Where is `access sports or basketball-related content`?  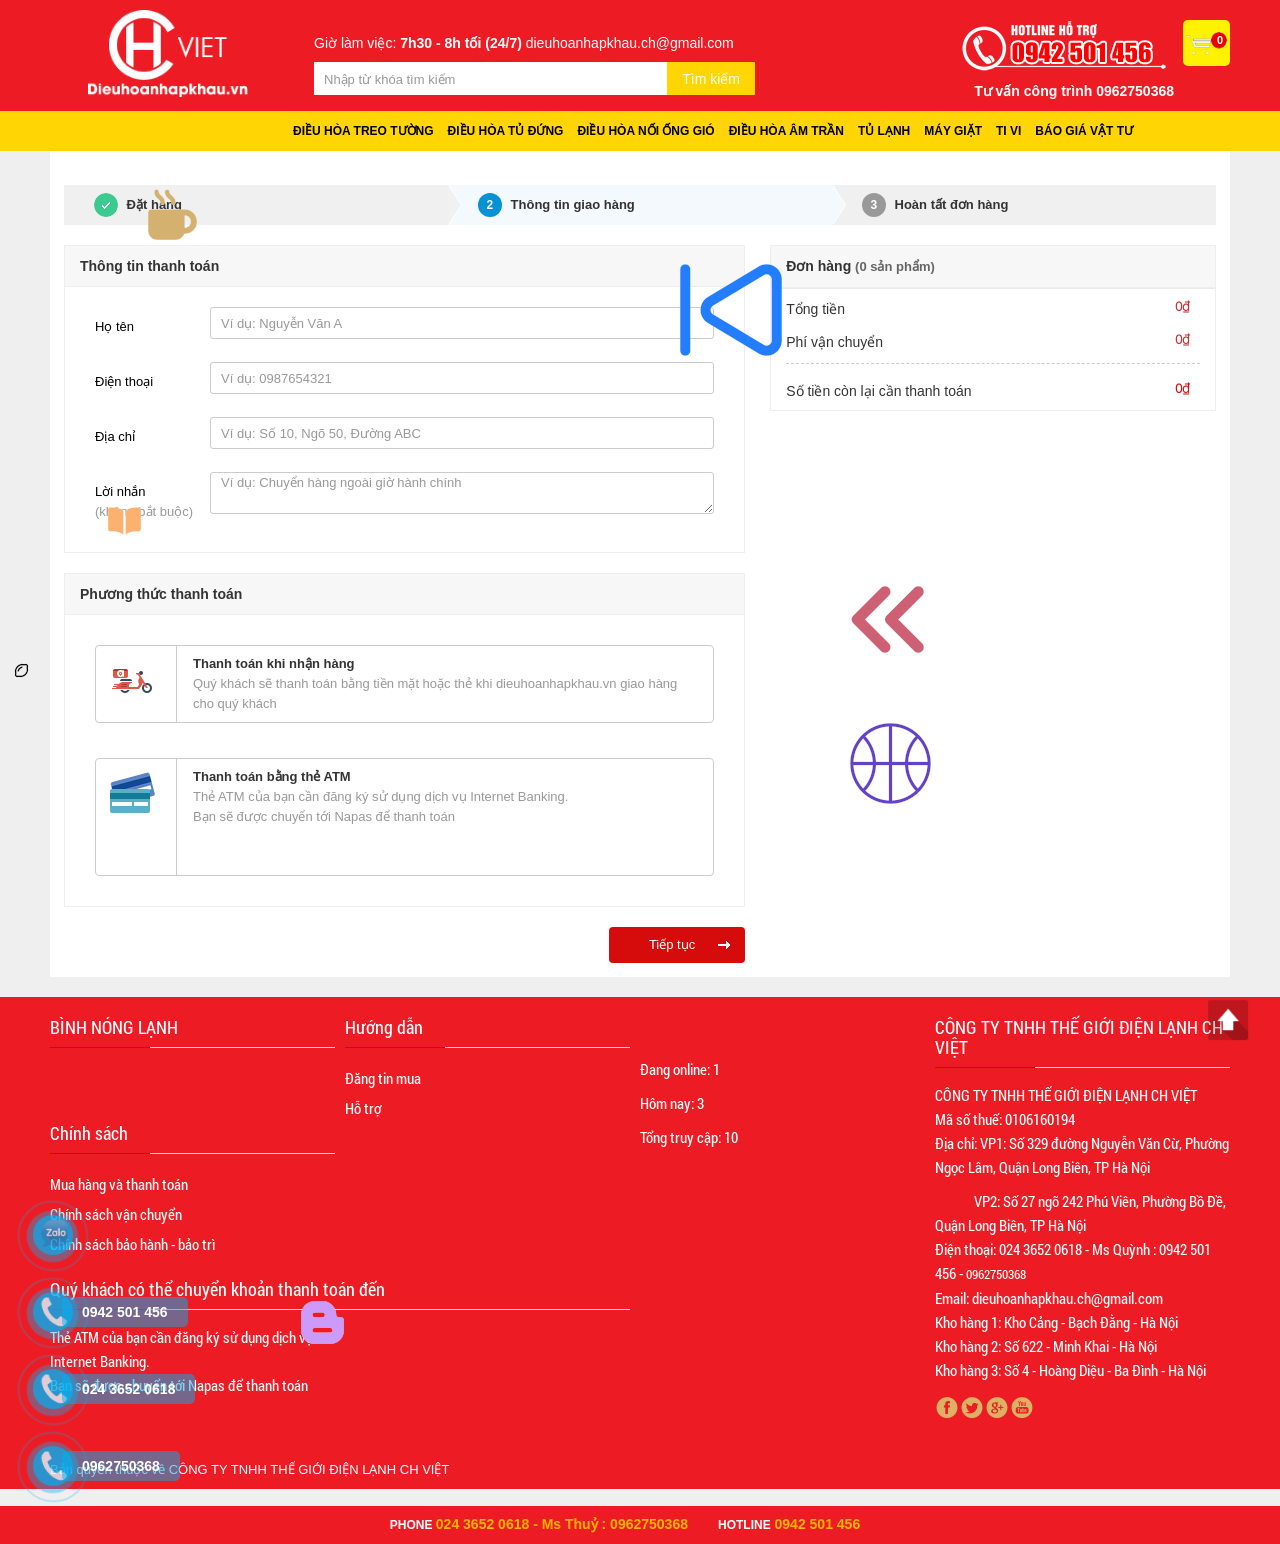
access sports or basketball-related content is located at coordinates (890, 763).